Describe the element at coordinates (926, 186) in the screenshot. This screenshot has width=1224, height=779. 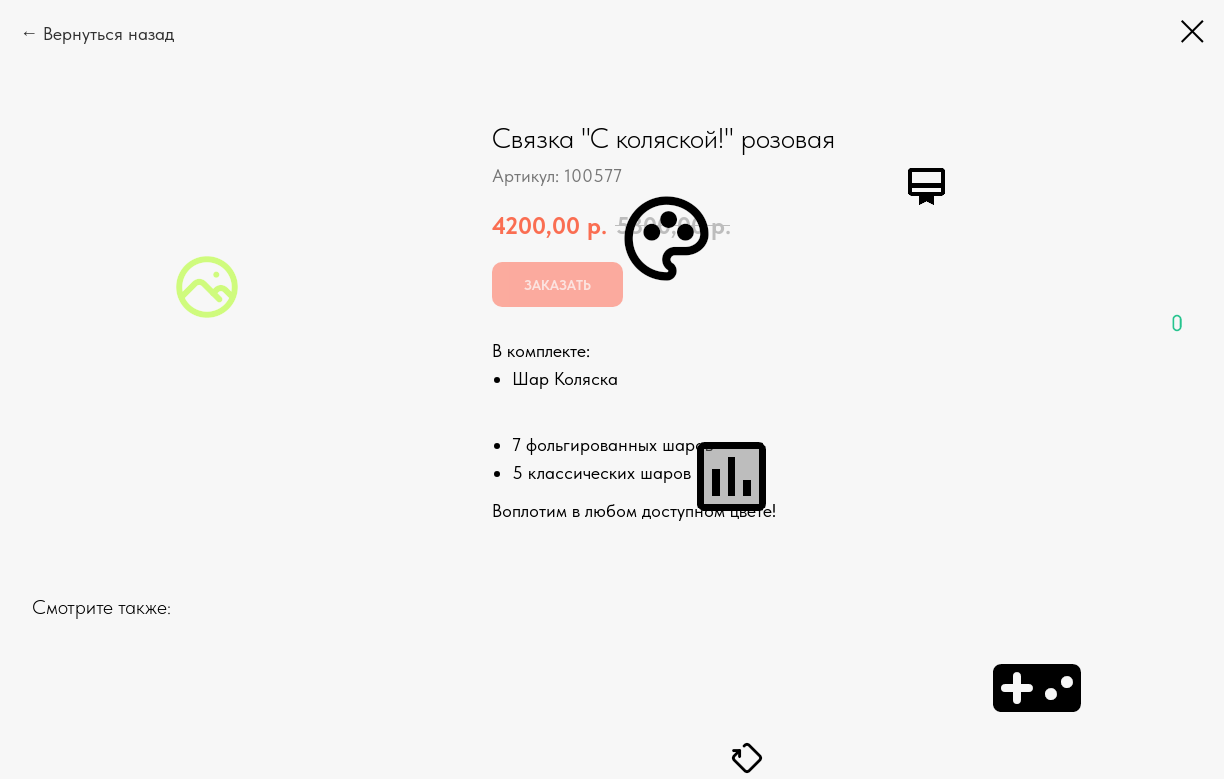
I see `view membership card details` at that location.